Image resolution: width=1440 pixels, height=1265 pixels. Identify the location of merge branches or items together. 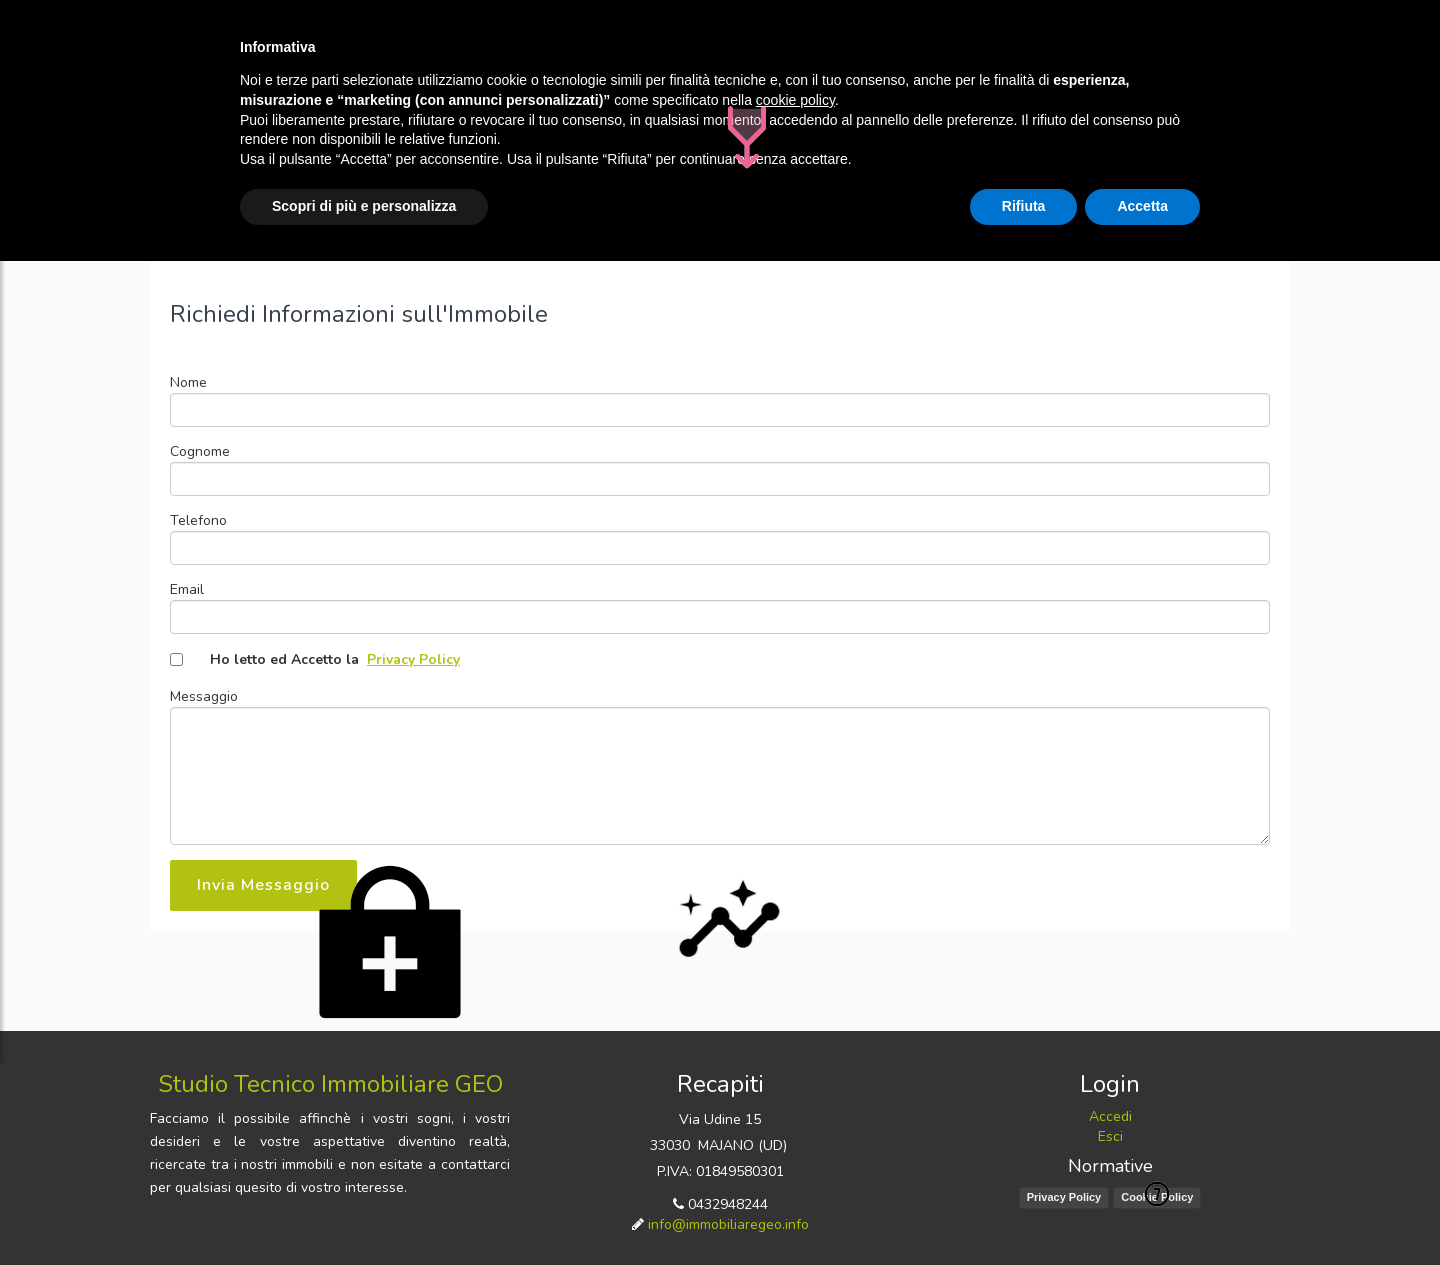
(747, 135).